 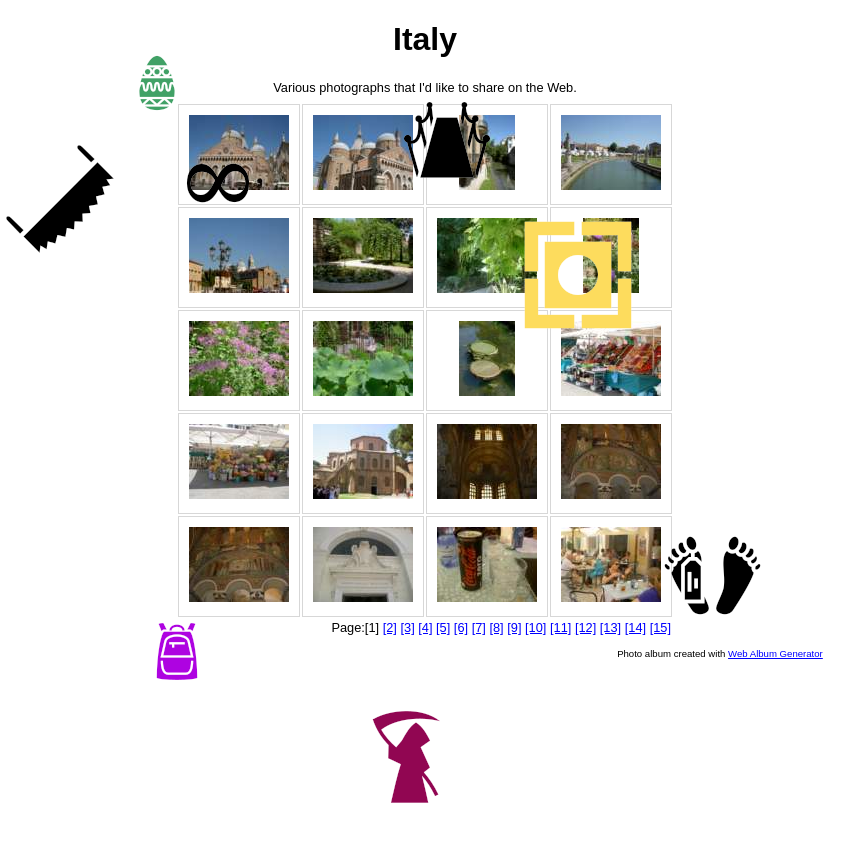 What do you see at coordinates (578, 275) in the screenshot?
I see `focus or target selection tool` at bounding box center [578, 275].